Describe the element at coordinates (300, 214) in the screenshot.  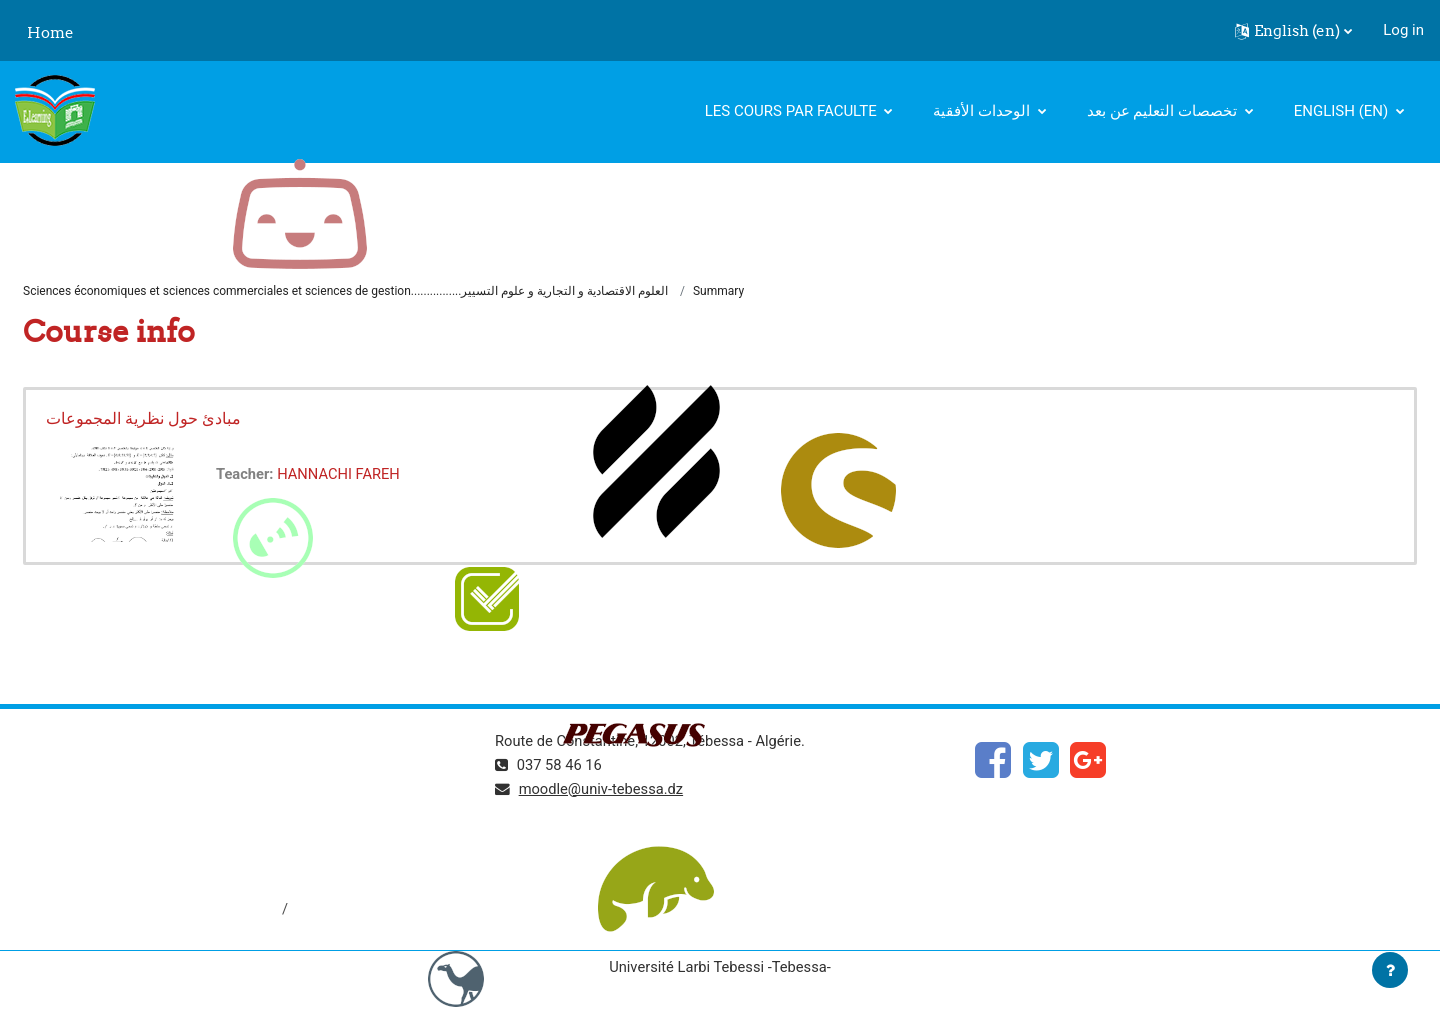
I see `link to Bitrise CI/CD platform` at that location.